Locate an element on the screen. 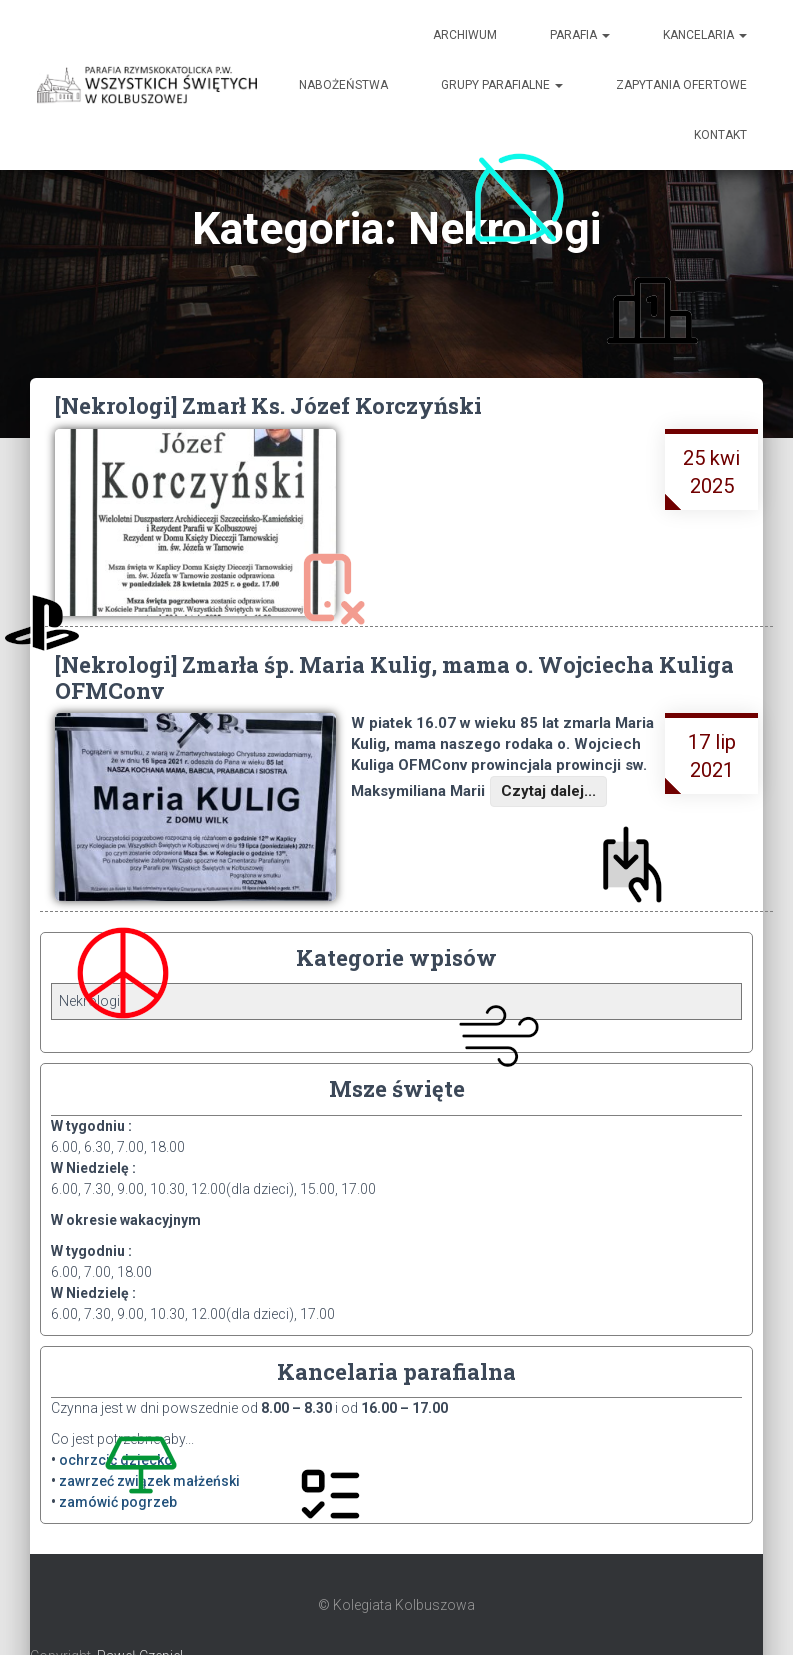 This screenshot has width=793, height=1655. peace symbol indicator is located at coordinates (123, 973).